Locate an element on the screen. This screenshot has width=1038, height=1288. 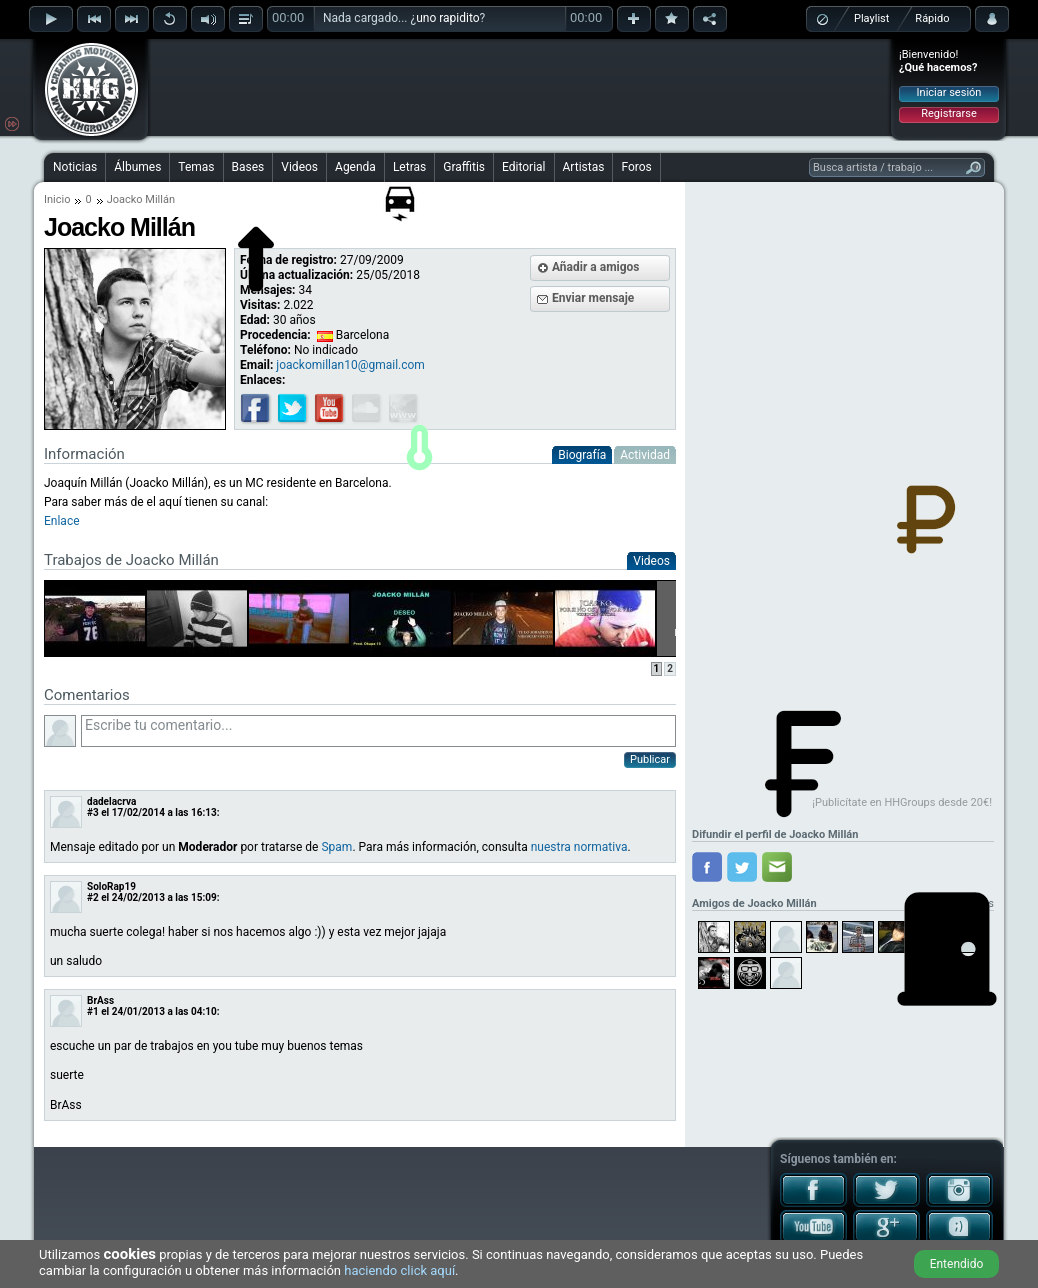
locate nearby electric vehicle charging stations is located at coordinates (400, 204).